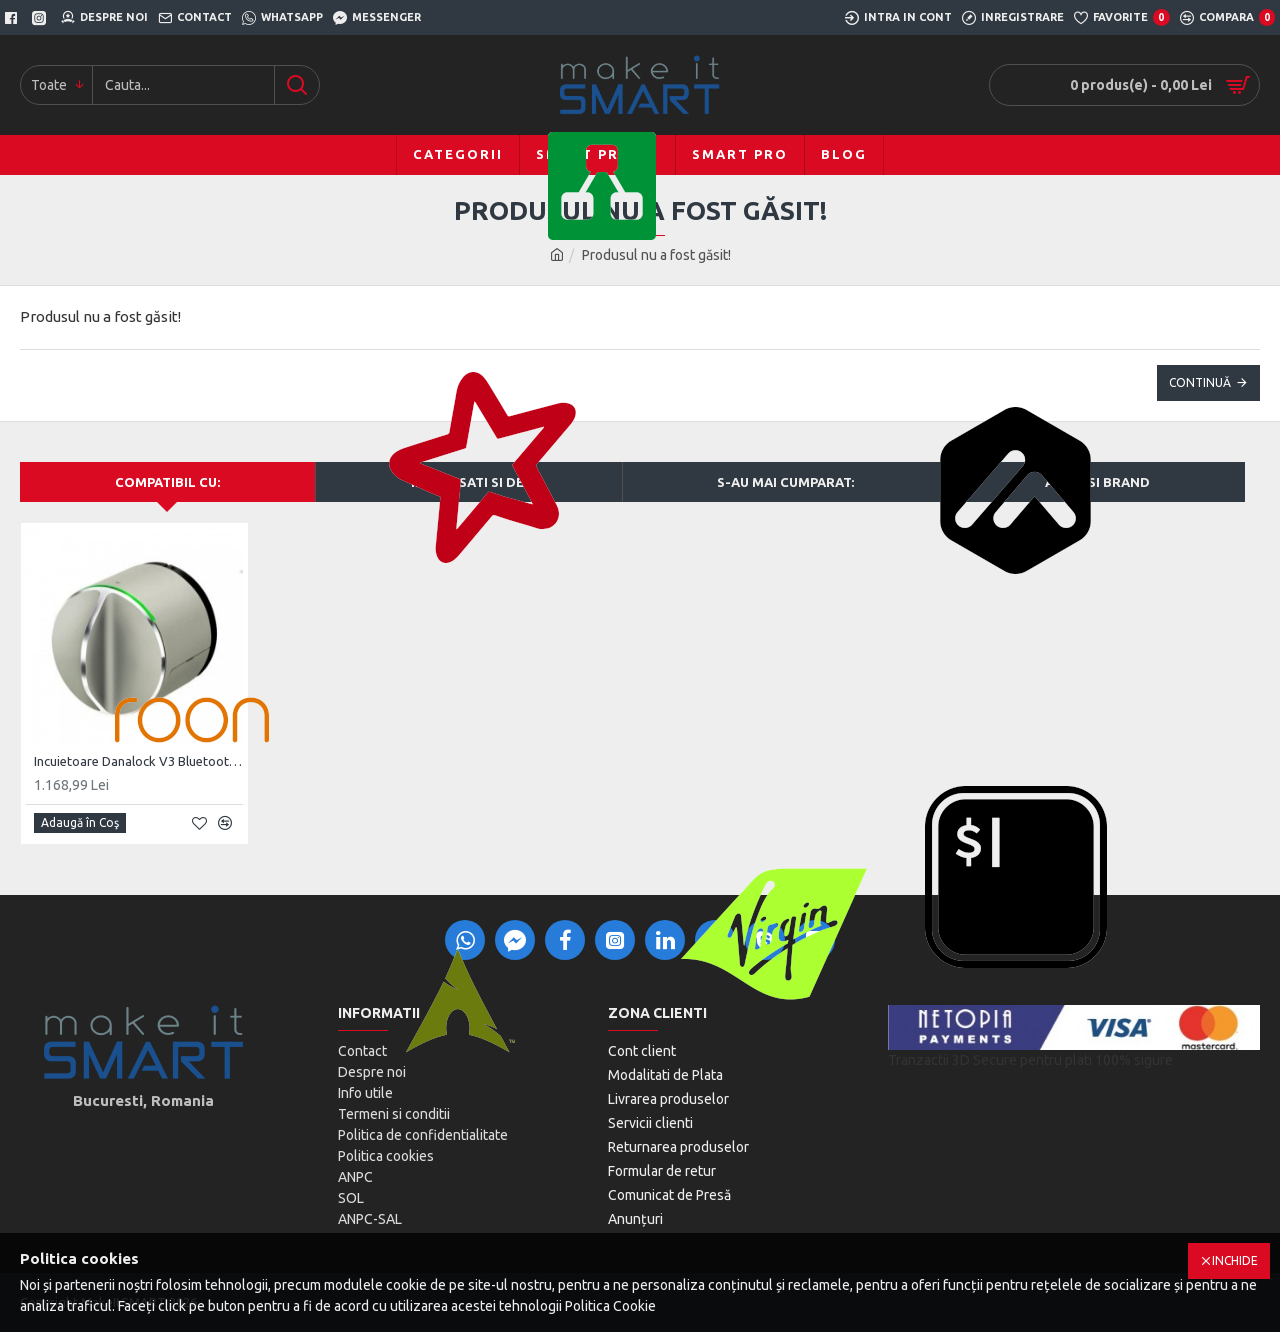 This screenshot has height=1332, width=1280. I want to click on open Matillion data integration platform, so click(1015, 490).